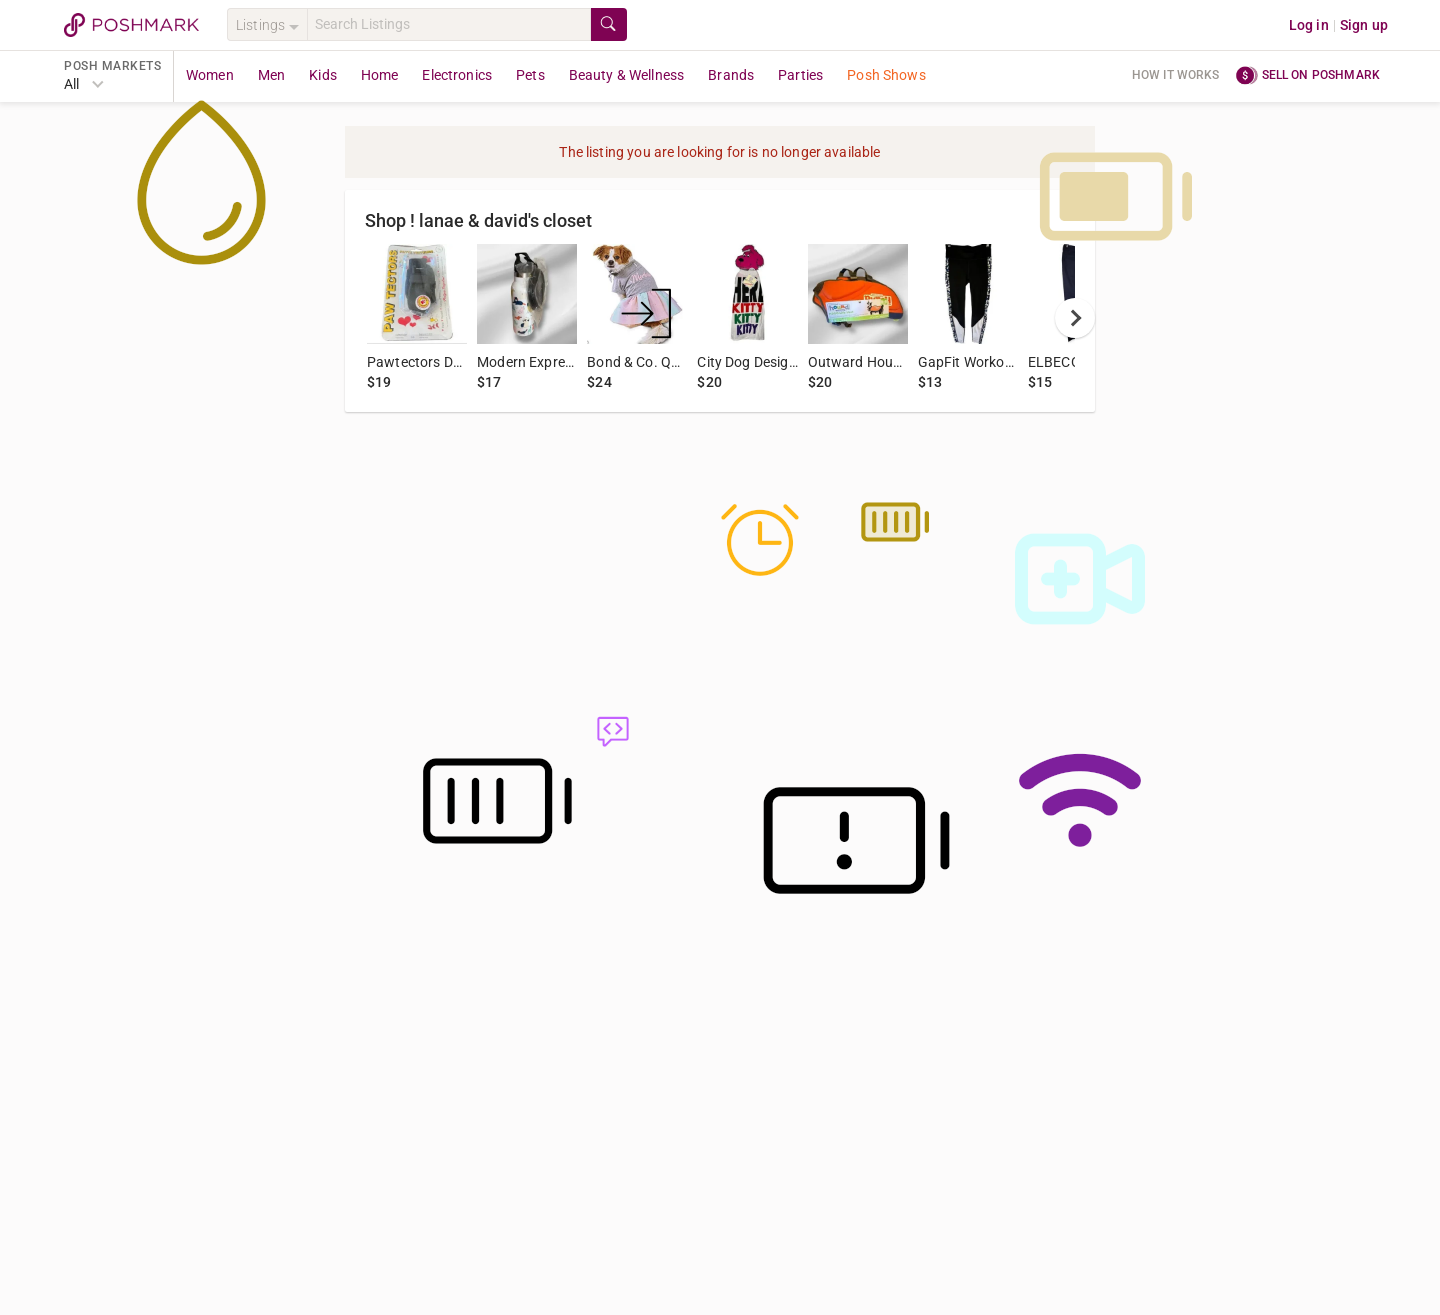 Image resolution: width=1440 pixels, height=1315 pixels. Describe the element at coordinates (1080, 780) in the screenshot. I see `indicates medium wifi signal strength` at that location.